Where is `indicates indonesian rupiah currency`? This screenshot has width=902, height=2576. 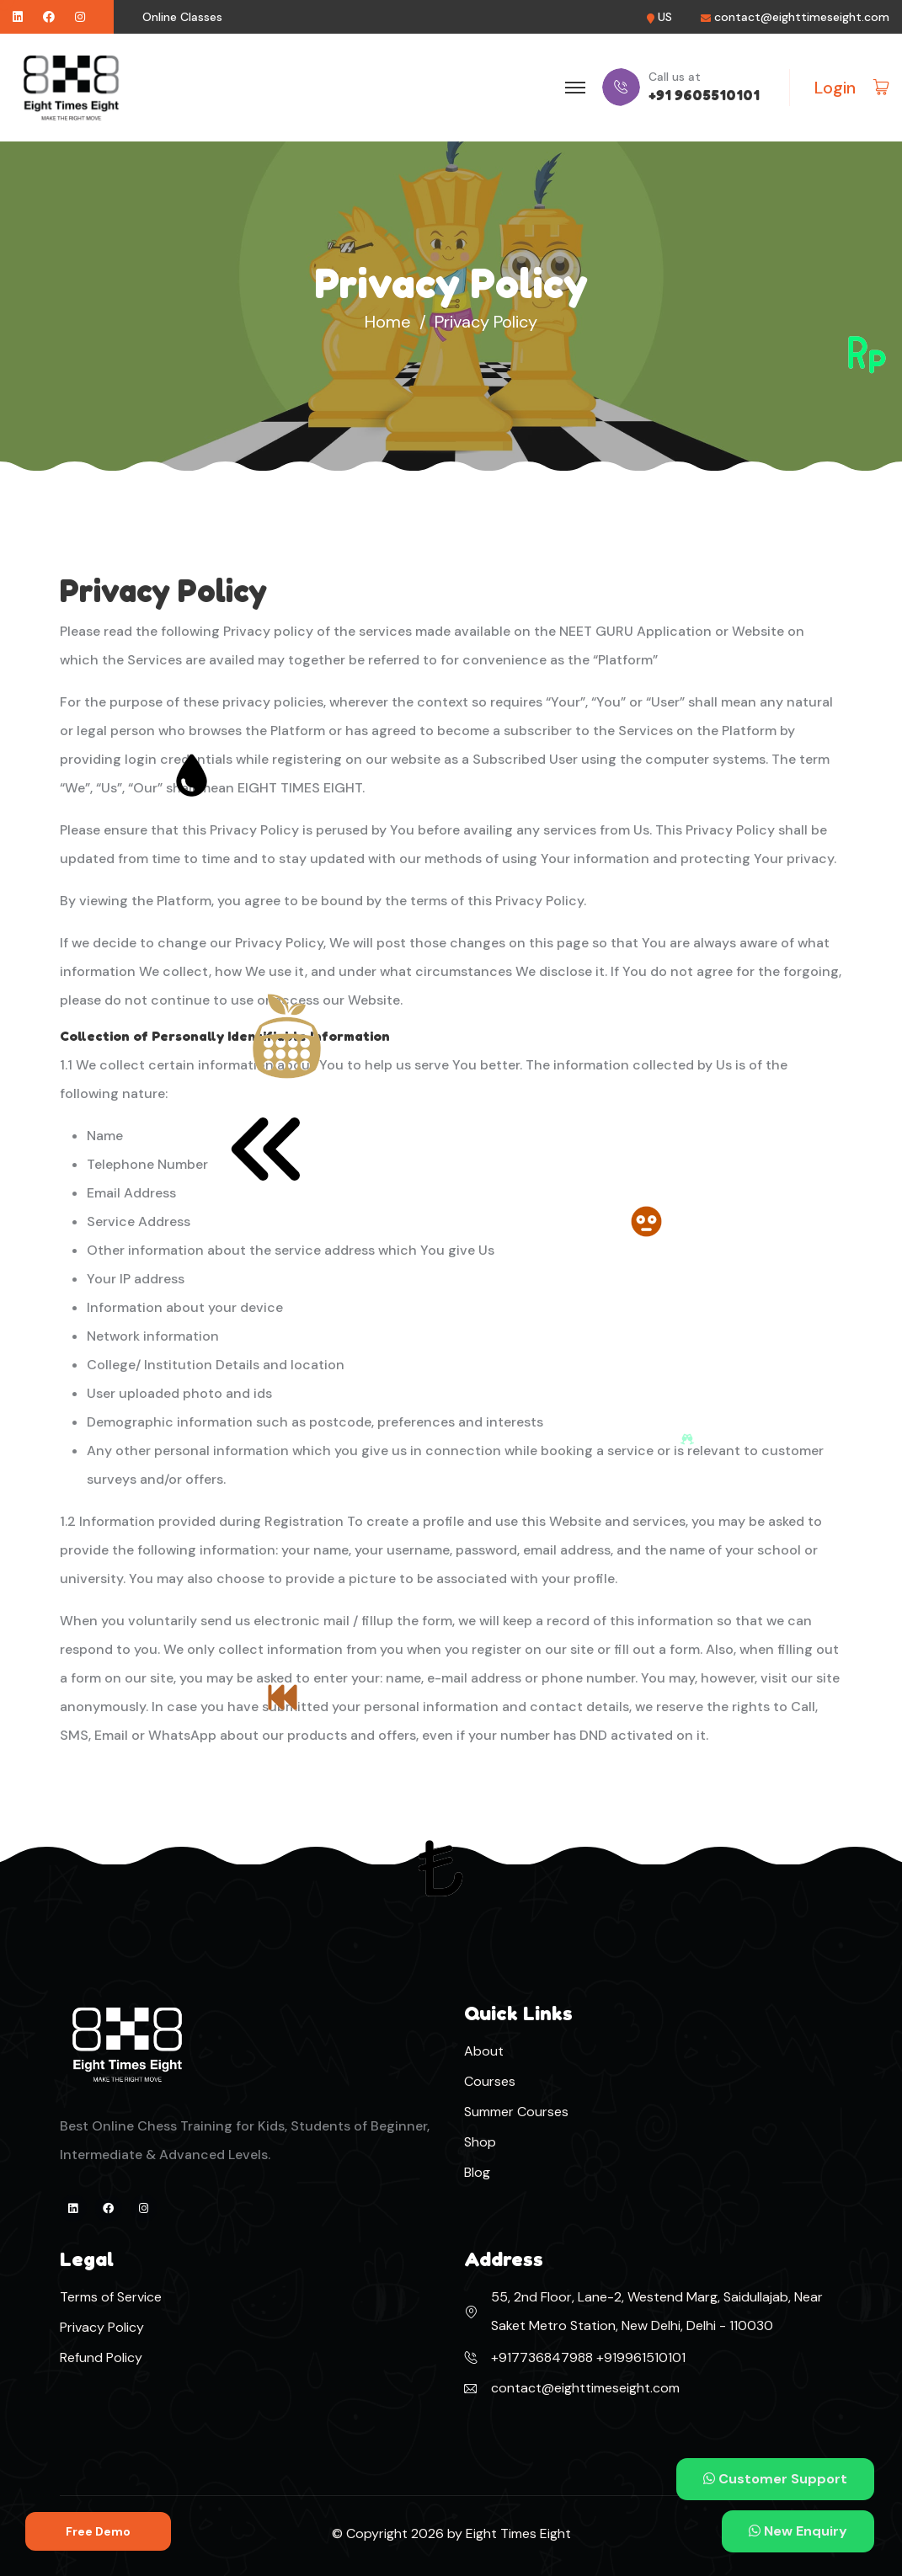 indicates indonesian rupiah currency is located at coordinates (867, 352).